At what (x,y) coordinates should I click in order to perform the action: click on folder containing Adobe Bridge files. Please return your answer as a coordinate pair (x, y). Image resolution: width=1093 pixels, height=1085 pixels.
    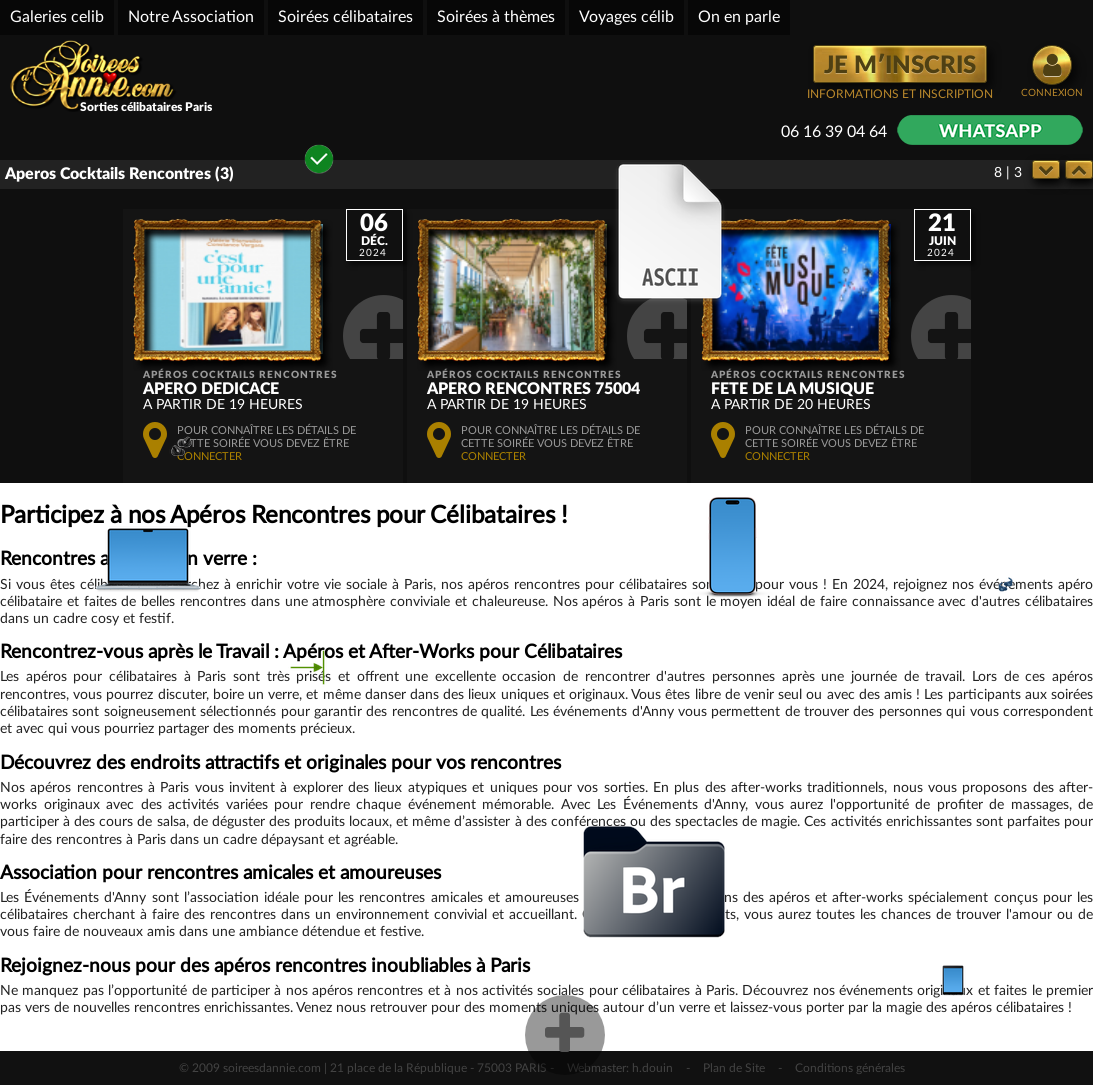
    Looking at the image, I should click on (653, 885).